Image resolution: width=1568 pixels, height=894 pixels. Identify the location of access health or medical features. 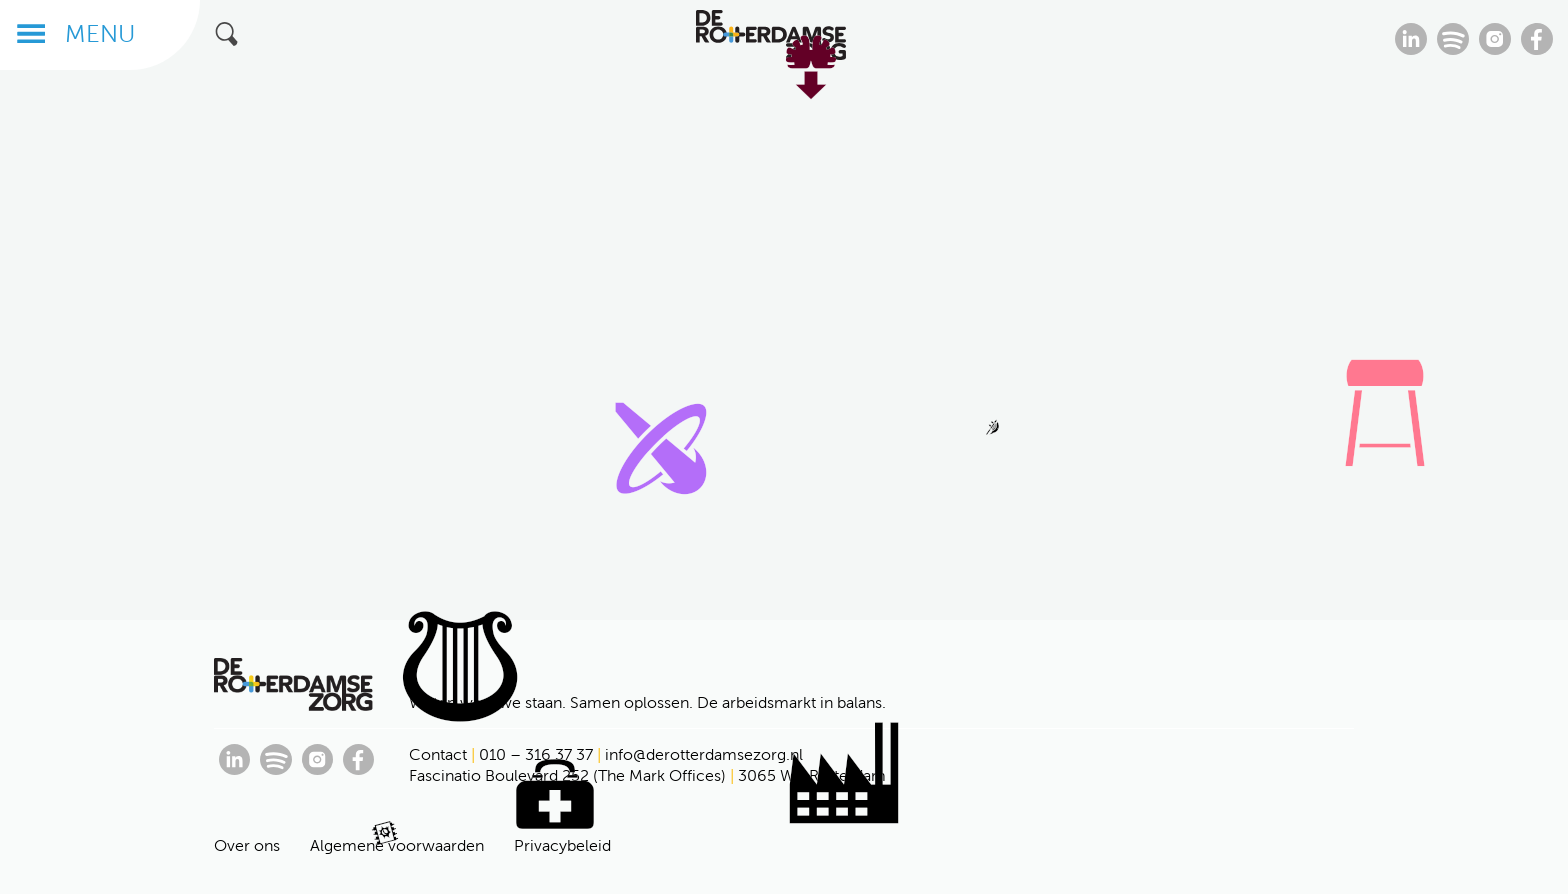
(555, 790).